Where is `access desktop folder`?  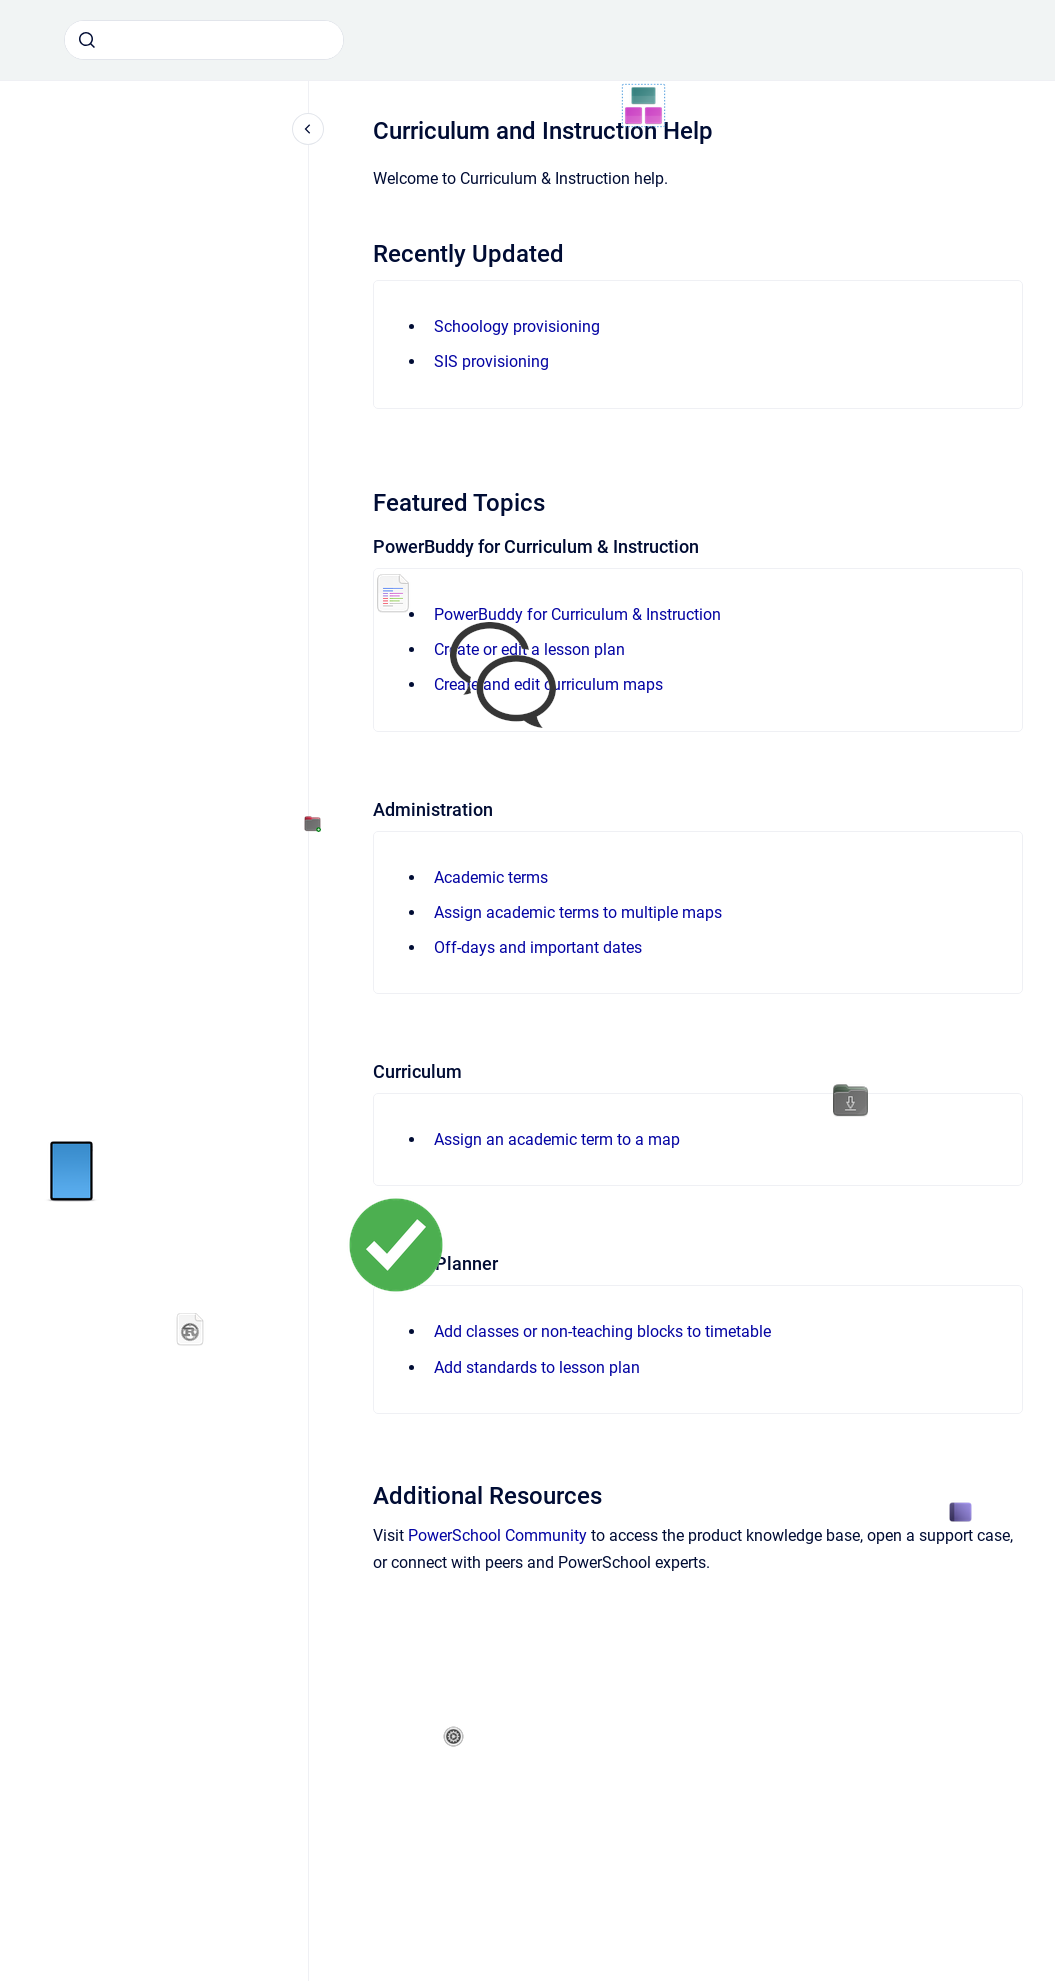
access desktop folder is located at coordinates (960, 1511).